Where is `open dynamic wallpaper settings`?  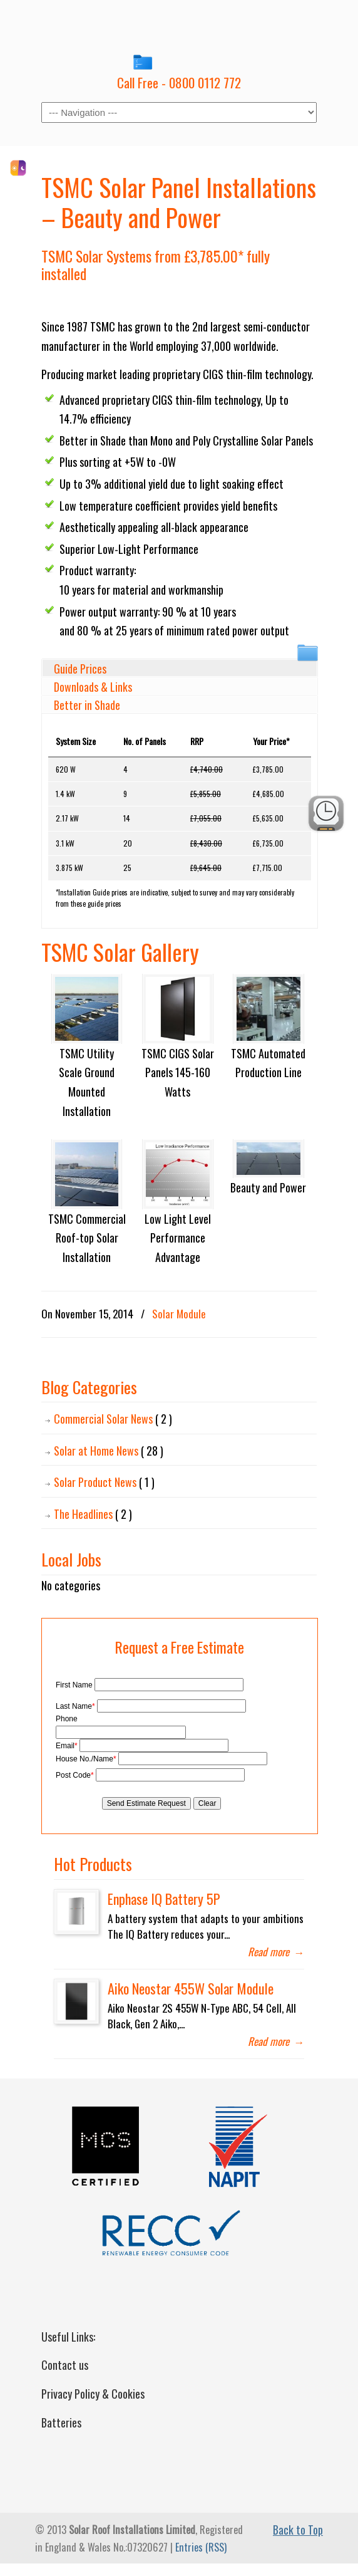 open dynamic wallpaper settings is located at coordinates (18, 168).